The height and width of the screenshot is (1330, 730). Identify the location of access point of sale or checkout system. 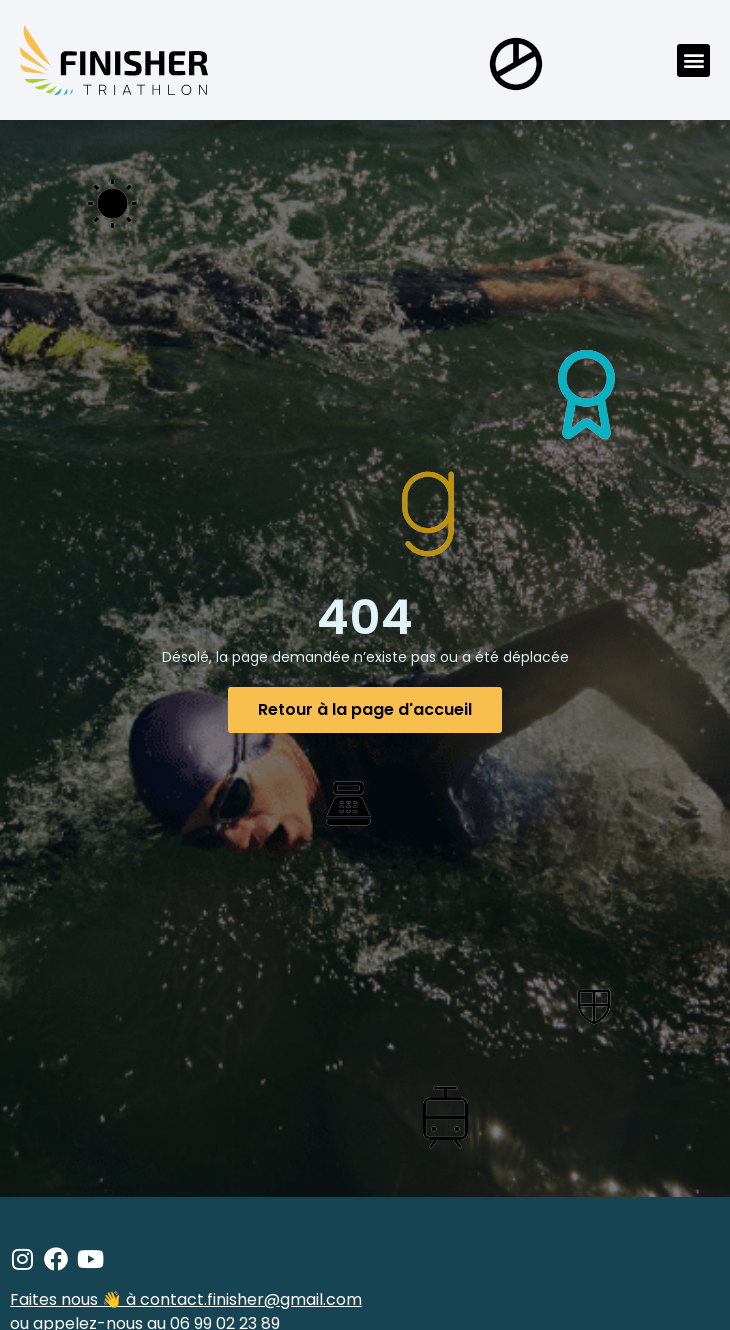
(348, 803).